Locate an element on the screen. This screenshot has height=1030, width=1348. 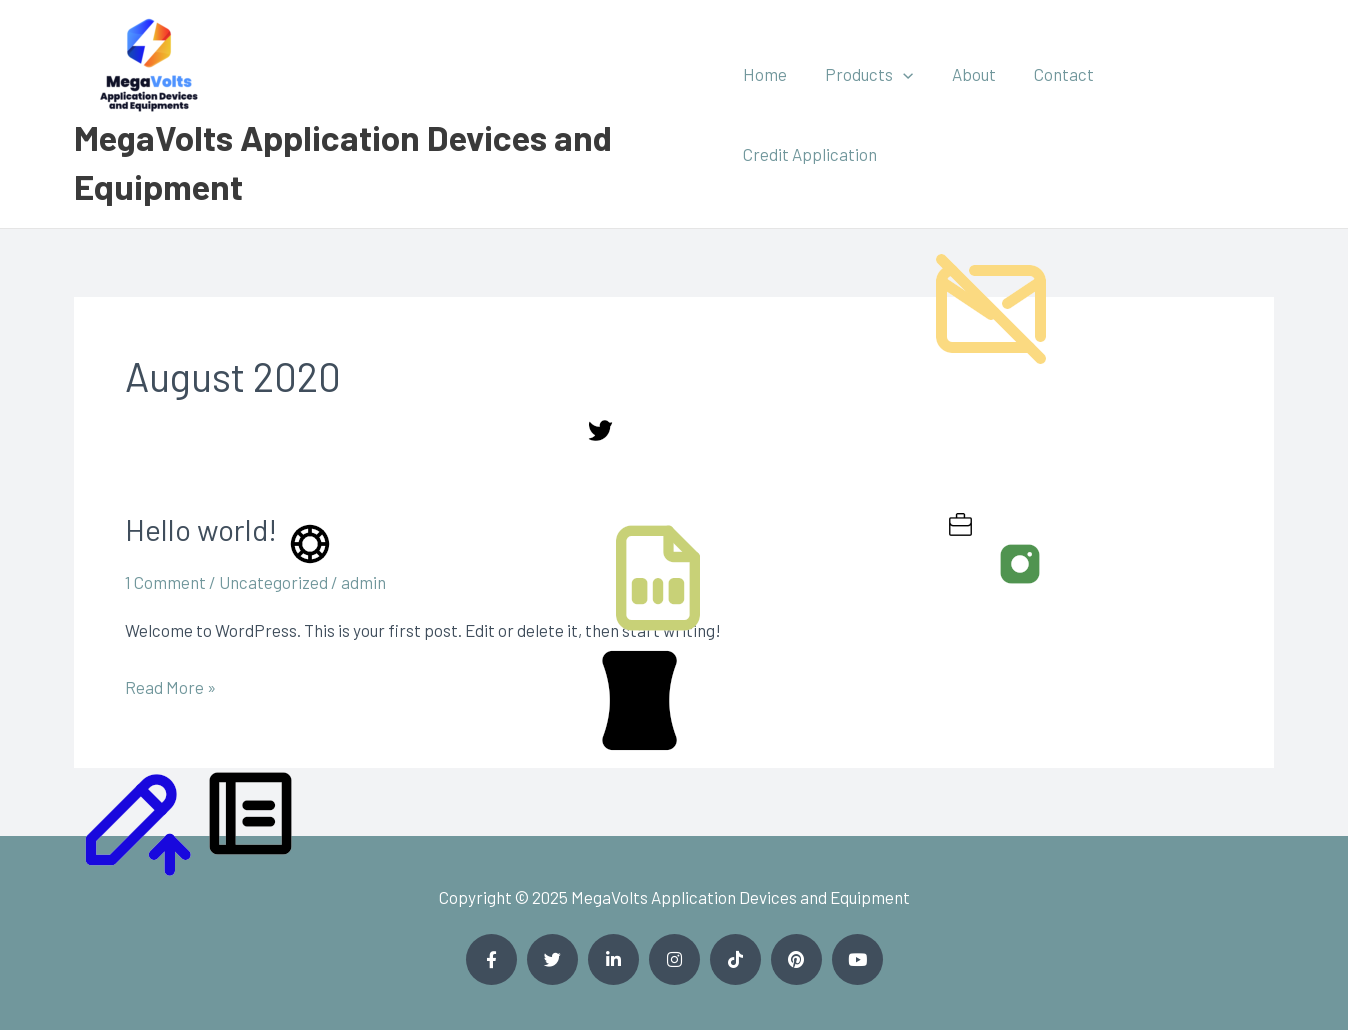
open notes or notebook is located at coordinates (250, 813).